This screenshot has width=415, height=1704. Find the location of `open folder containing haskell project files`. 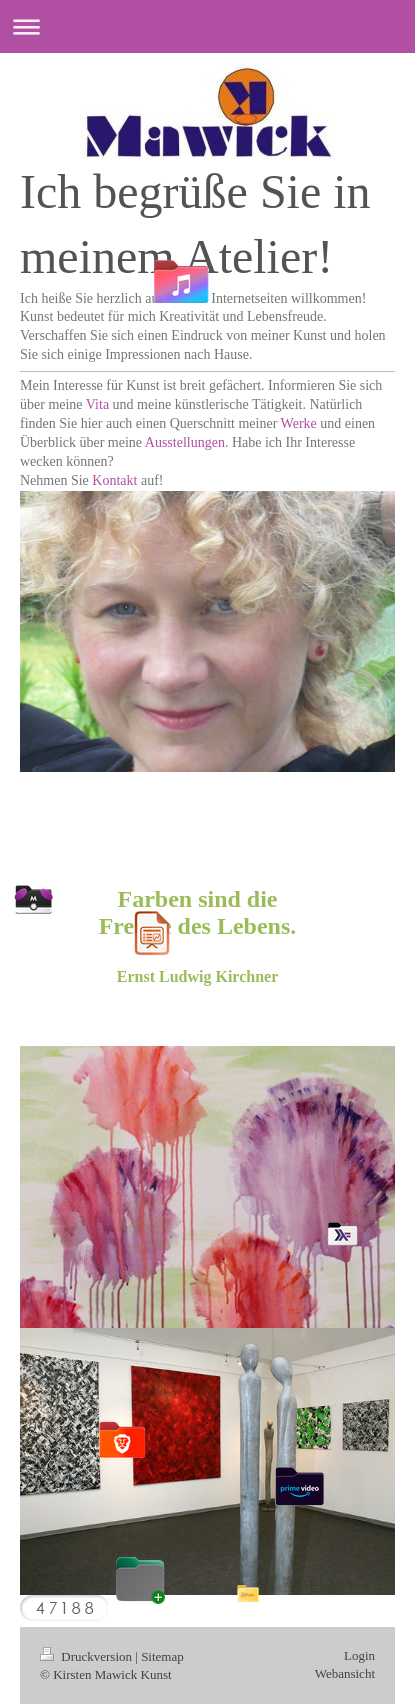

open folder containing haskell project files is located at coordinates (342, 1234).